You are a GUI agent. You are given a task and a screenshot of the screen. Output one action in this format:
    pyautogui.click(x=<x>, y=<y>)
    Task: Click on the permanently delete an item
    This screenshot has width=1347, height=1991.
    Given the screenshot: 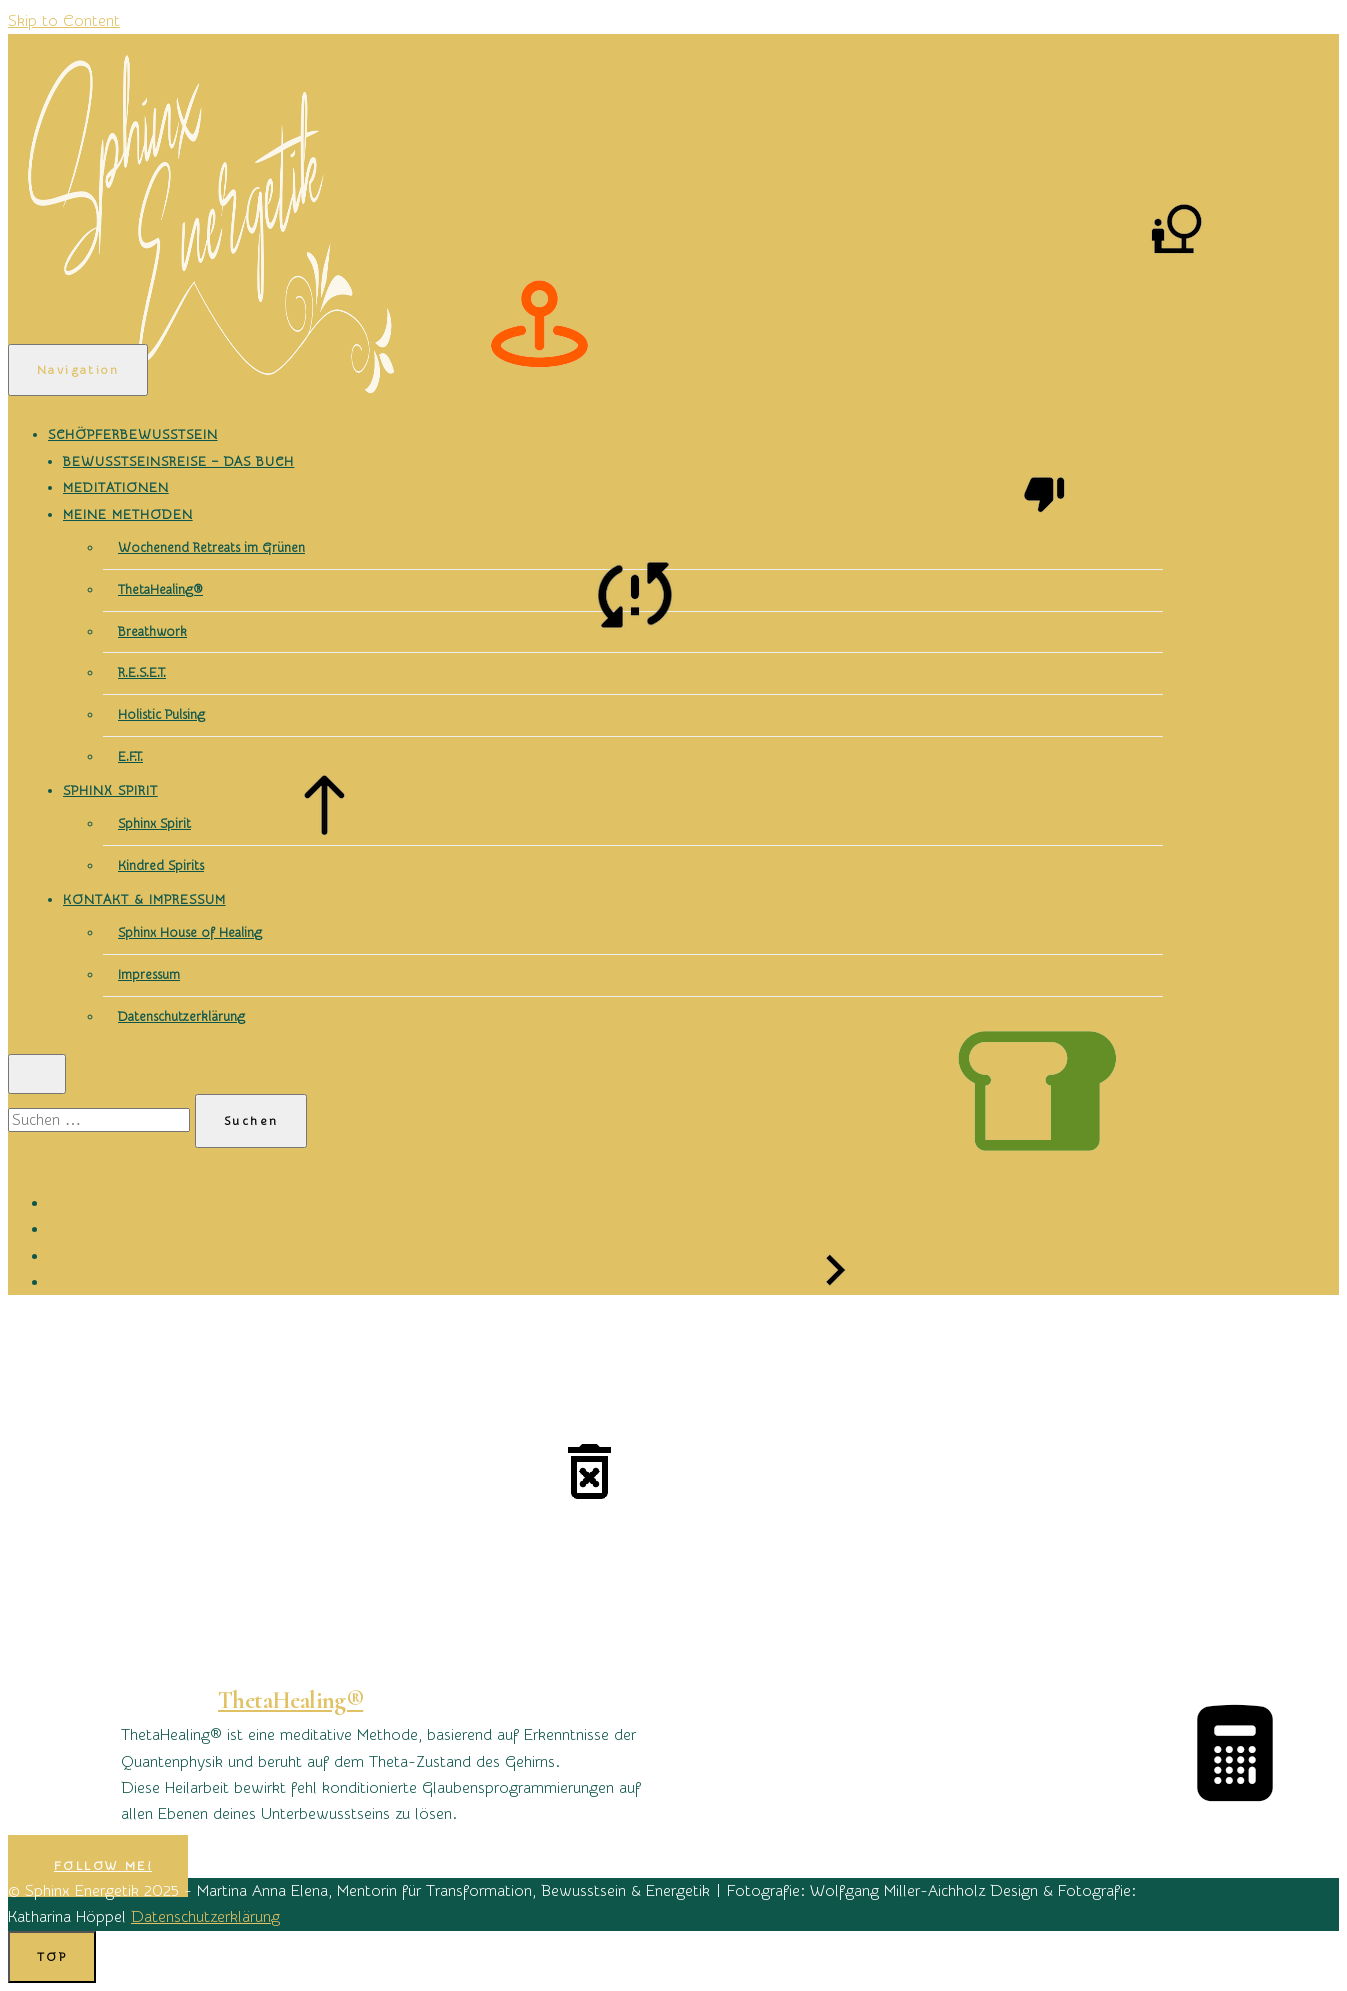 What is the action you would take?
    pyautogui.click(x=589, y=1471)
    